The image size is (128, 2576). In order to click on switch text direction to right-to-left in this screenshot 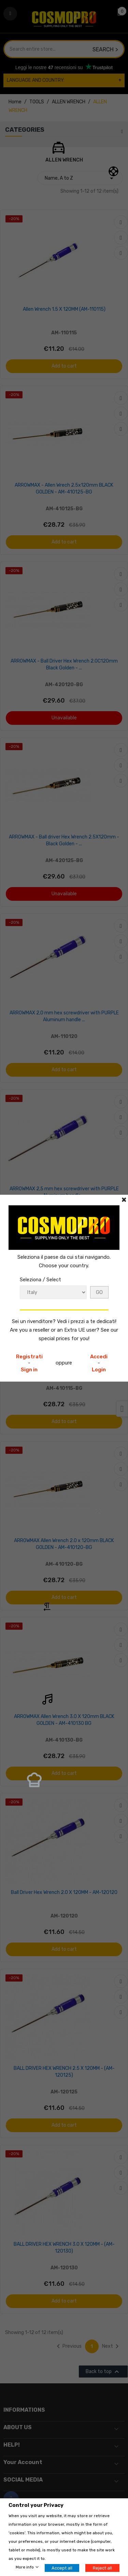, I will do `click(47, 1607)`.